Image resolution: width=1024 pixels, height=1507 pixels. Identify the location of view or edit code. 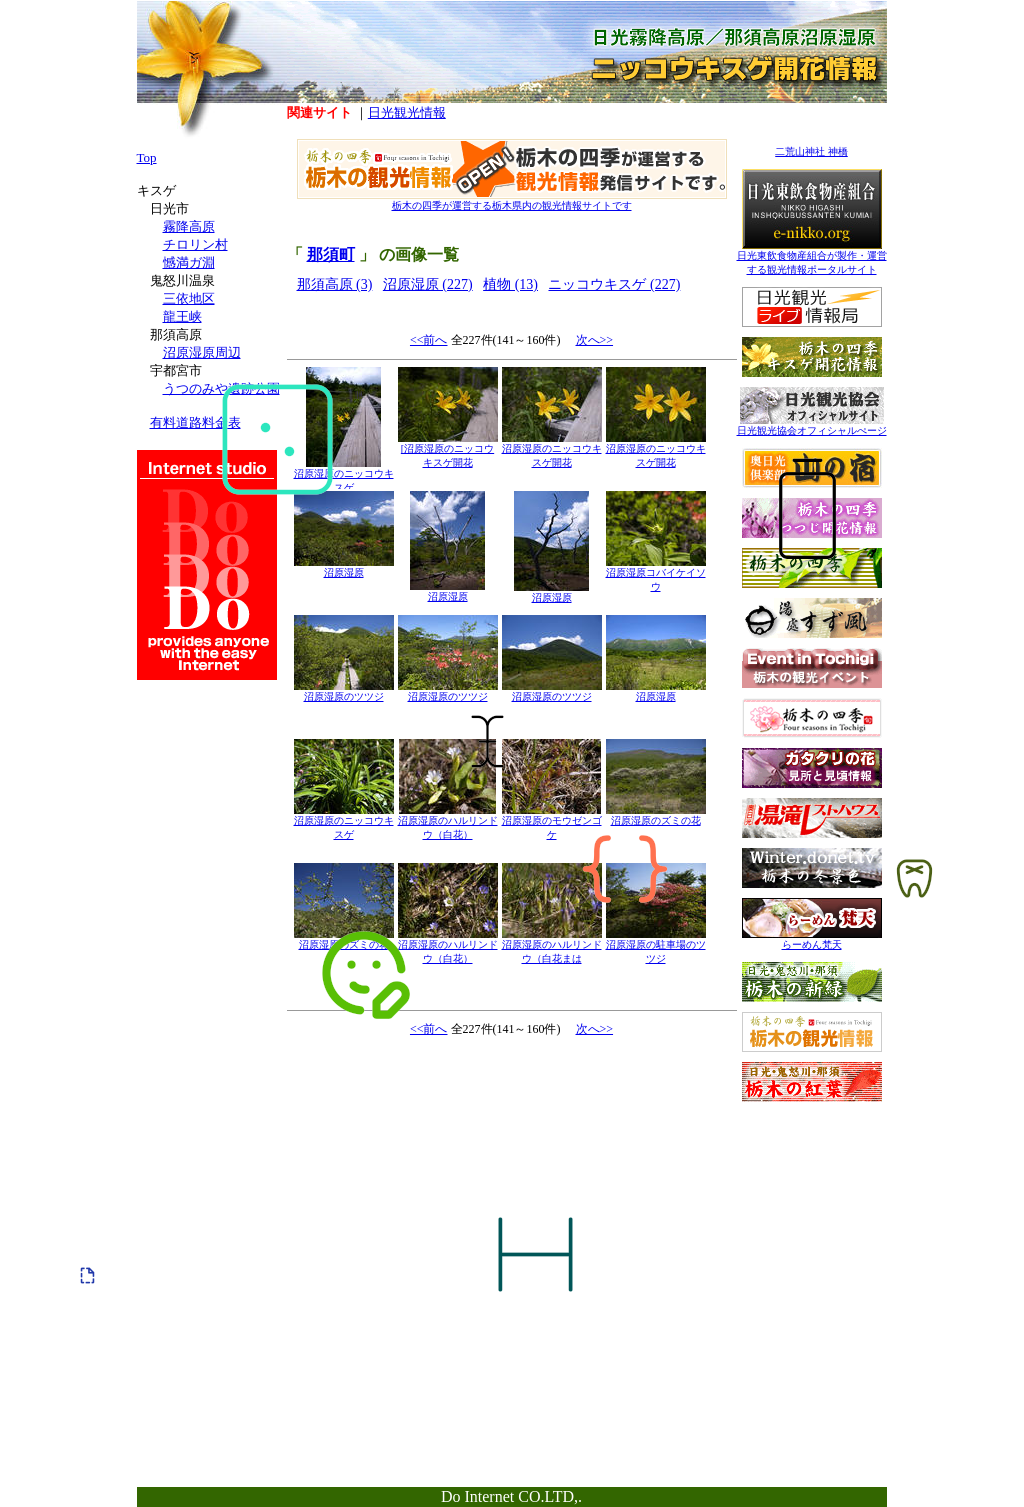
(625, 869).